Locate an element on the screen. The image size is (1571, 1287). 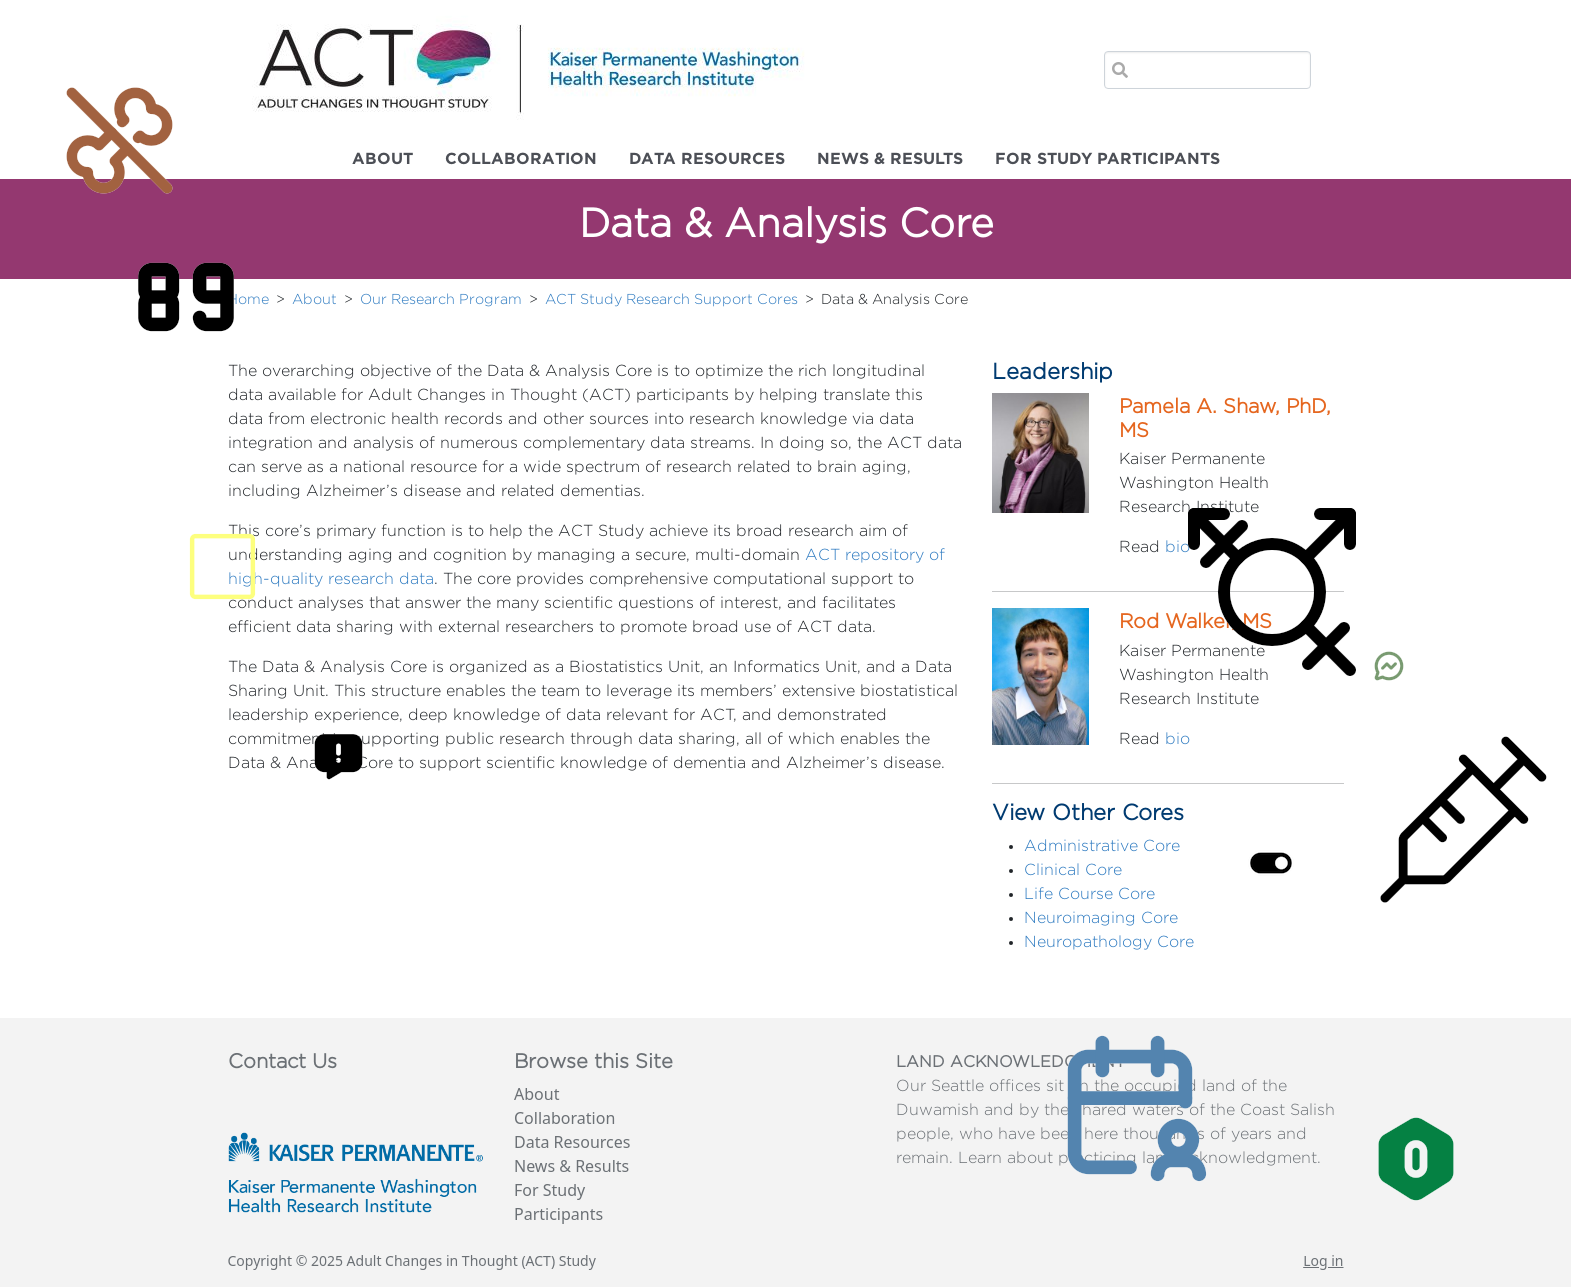
toggle switch in the on/enabled state is located at coordinates (1271, 863).